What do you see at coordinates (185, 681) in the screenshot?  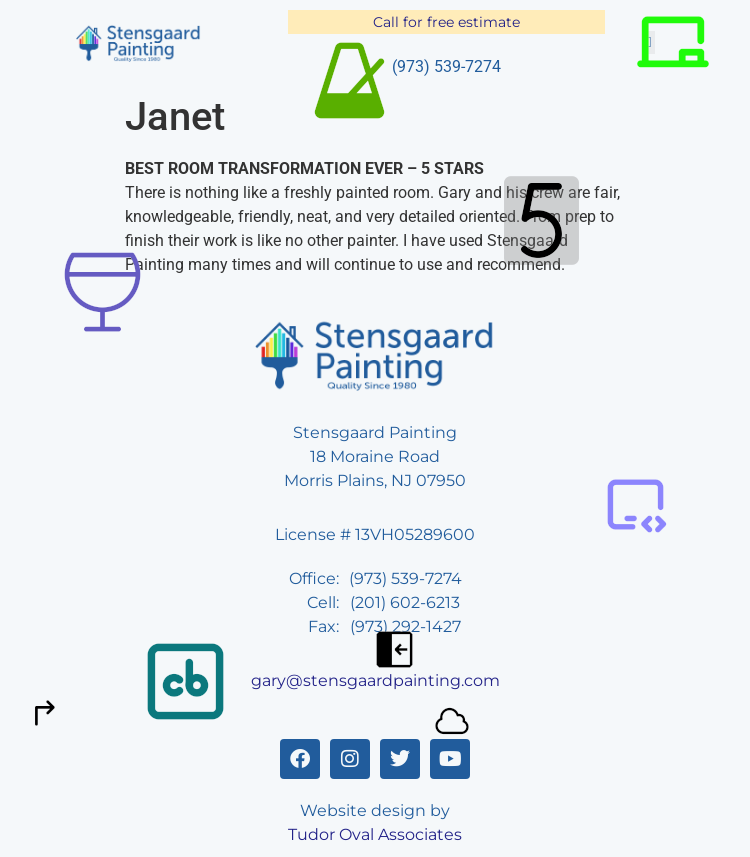 I see `visit crunchbase company profile` at bounding box center [185, 681].